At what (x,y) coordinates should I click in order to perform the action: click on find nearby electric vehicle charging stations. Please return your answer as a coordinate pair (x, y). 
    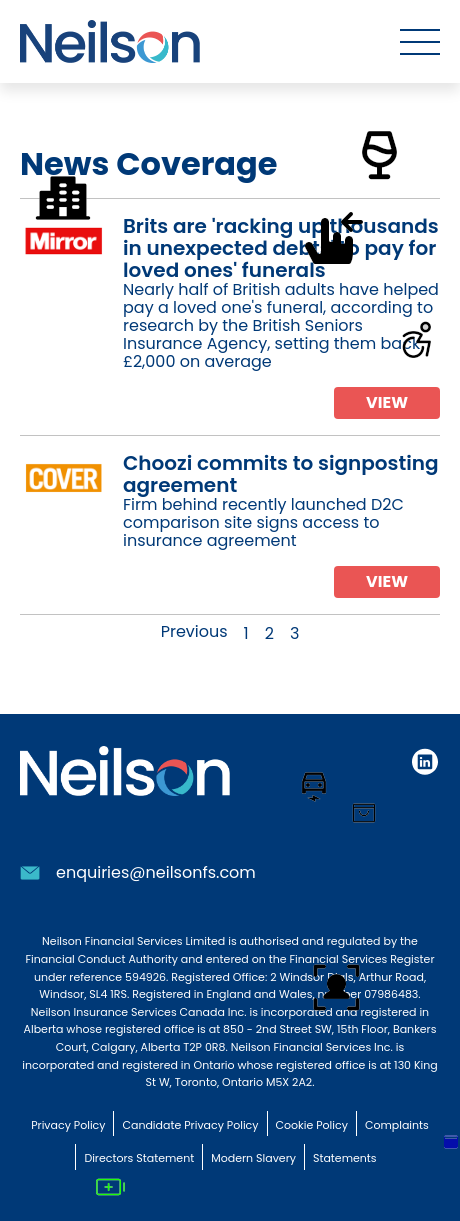
    Looking at the image, I should click on (314, 787).